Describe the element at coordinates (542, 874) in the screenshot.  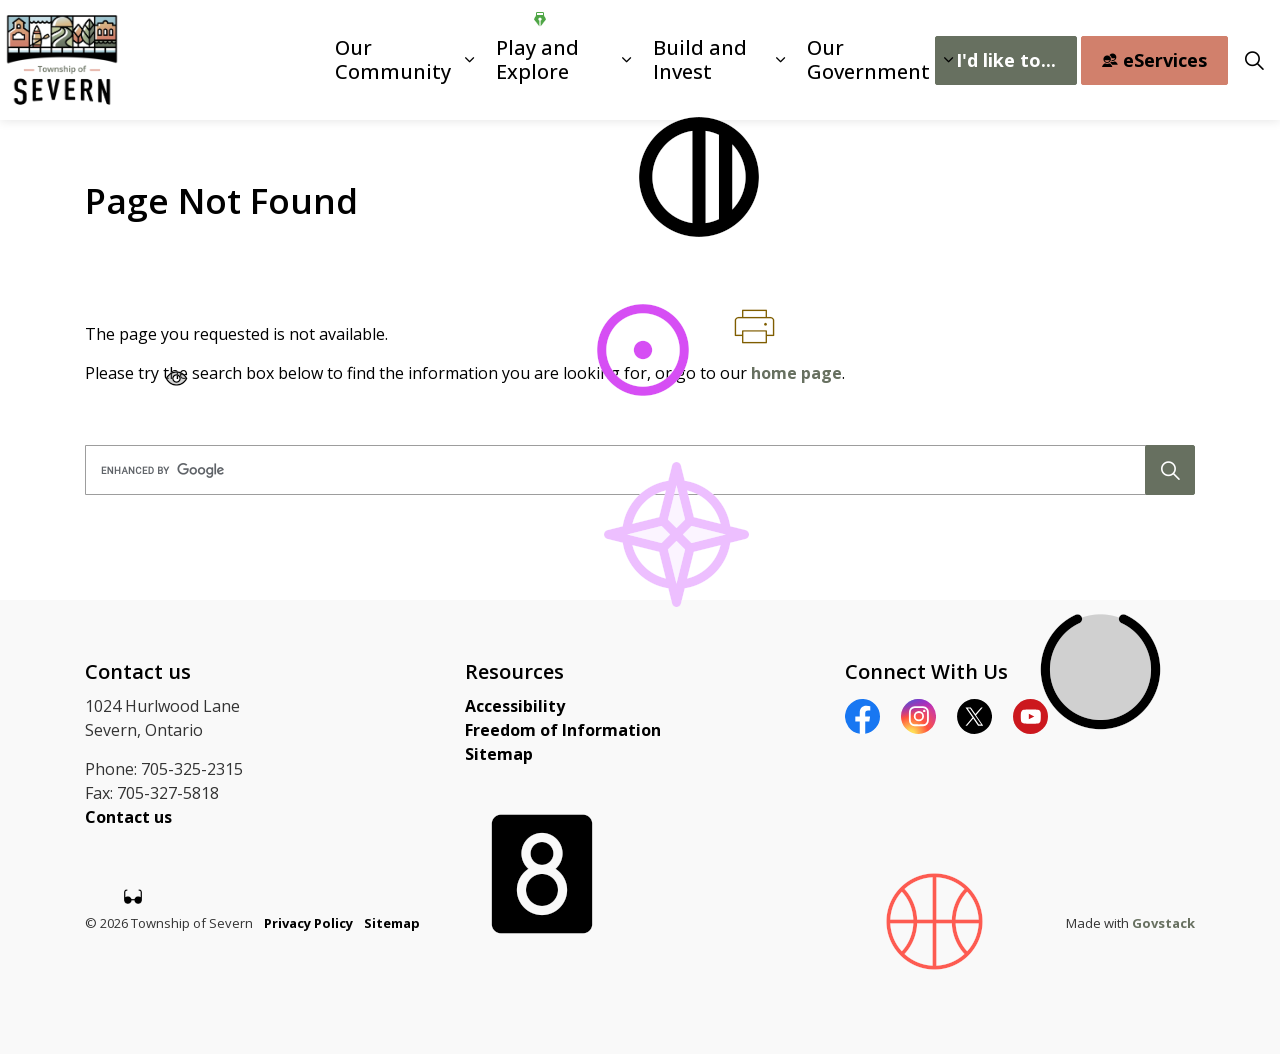
I see `represents the number eight in a numbered list or sequence` at that location.